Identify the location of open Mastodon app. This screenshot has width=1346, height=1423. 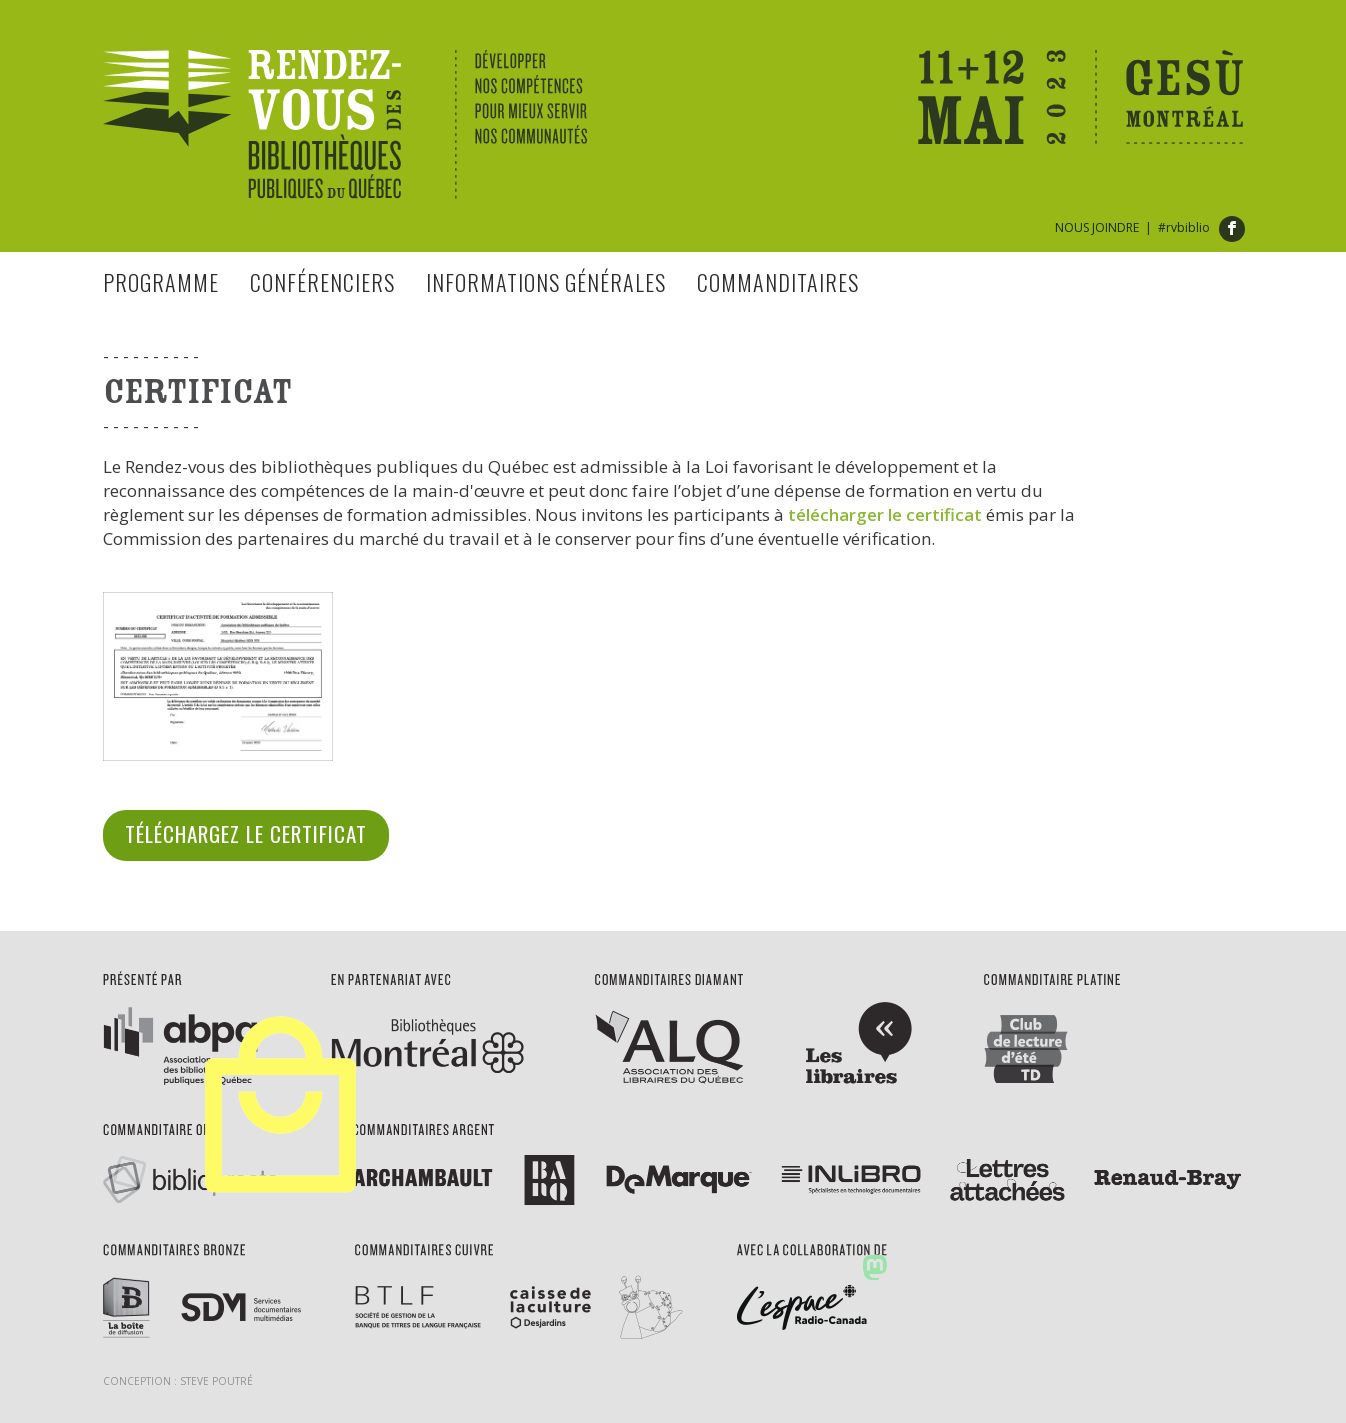
(874, 1267).